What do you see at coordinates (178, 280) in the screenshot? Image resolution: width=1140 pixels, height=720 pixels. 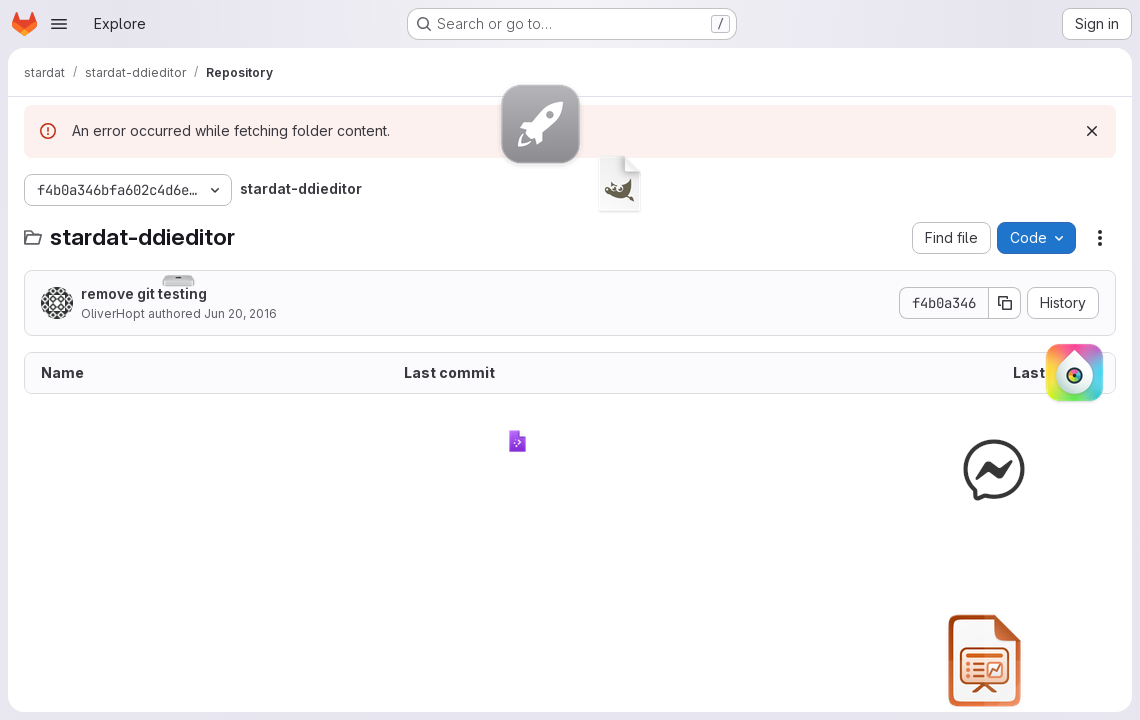 I see `represents a connected mac mini device` at bounding box center [178, 280].